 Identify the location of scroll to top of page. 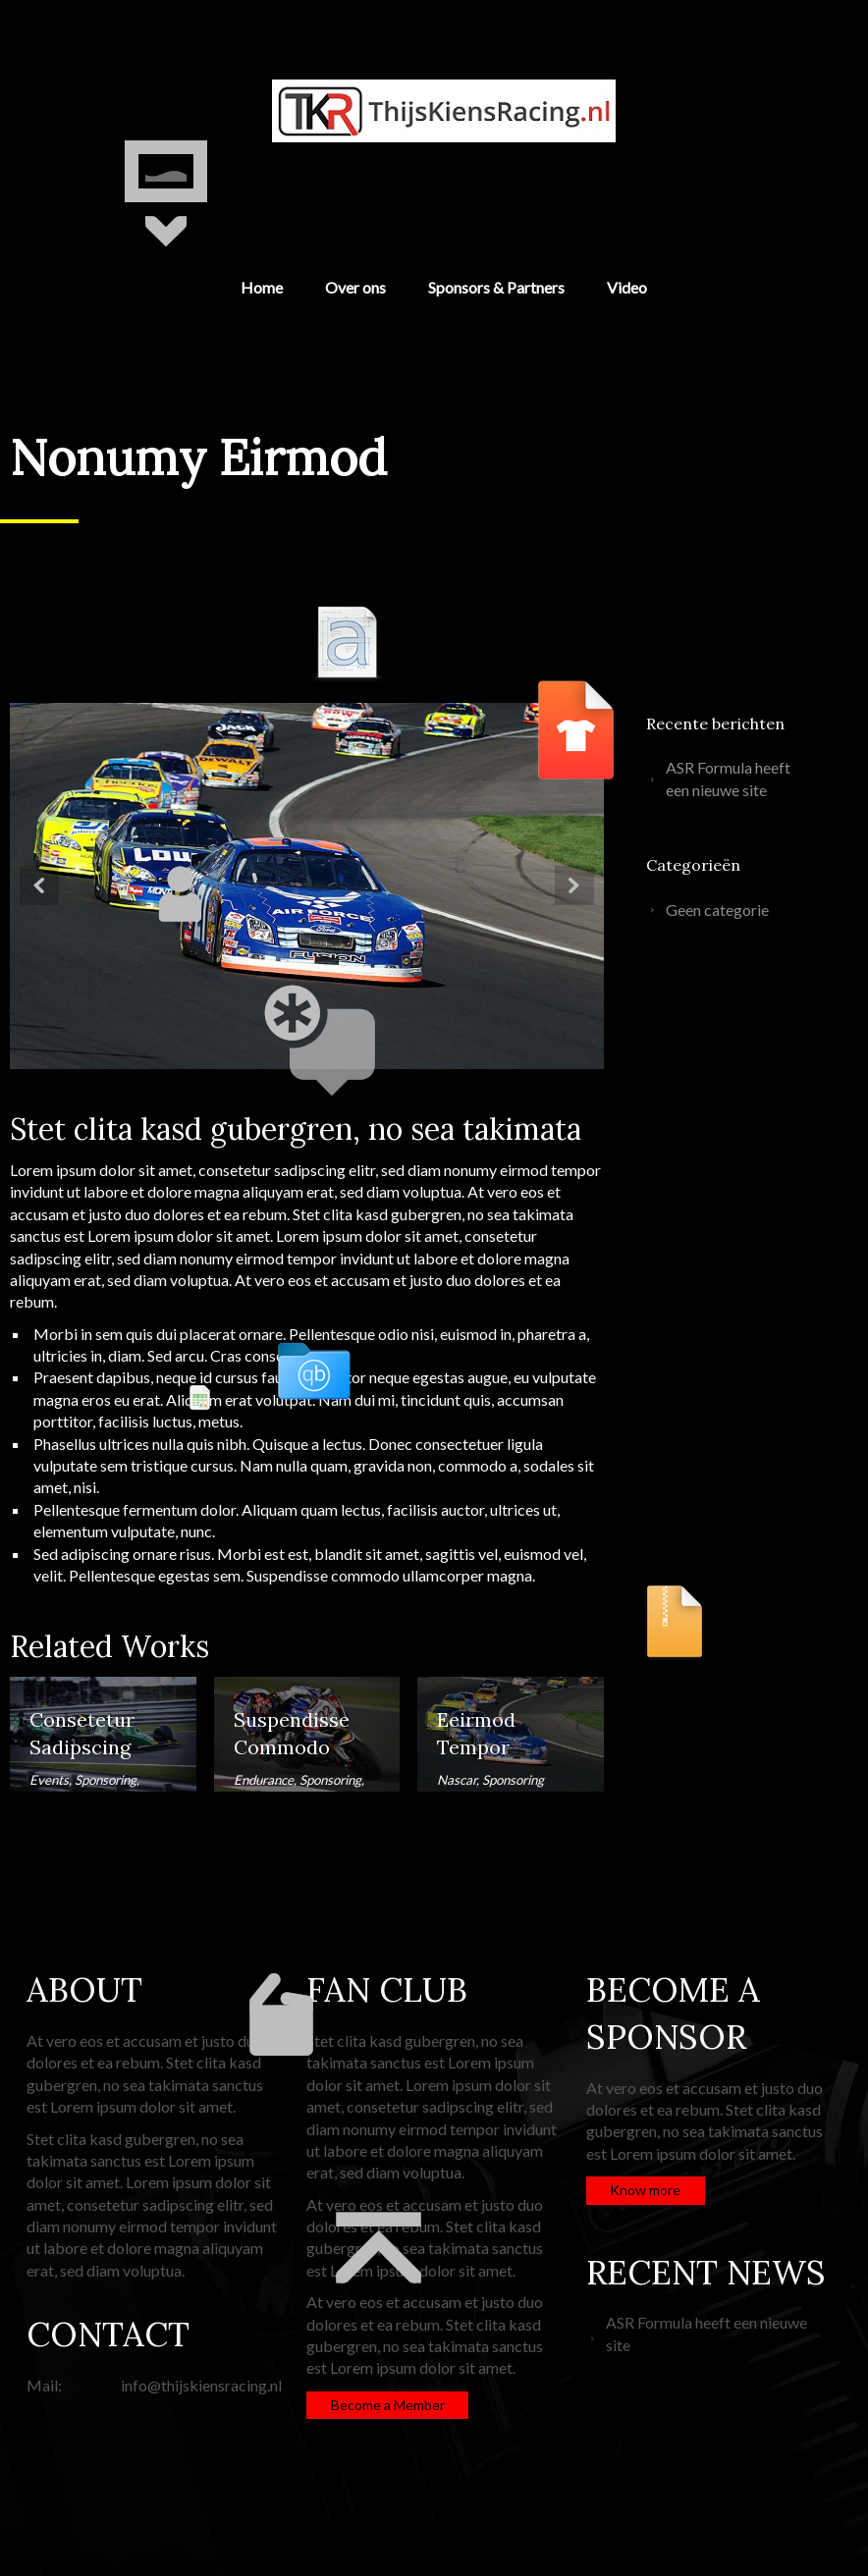
(378, 2247).